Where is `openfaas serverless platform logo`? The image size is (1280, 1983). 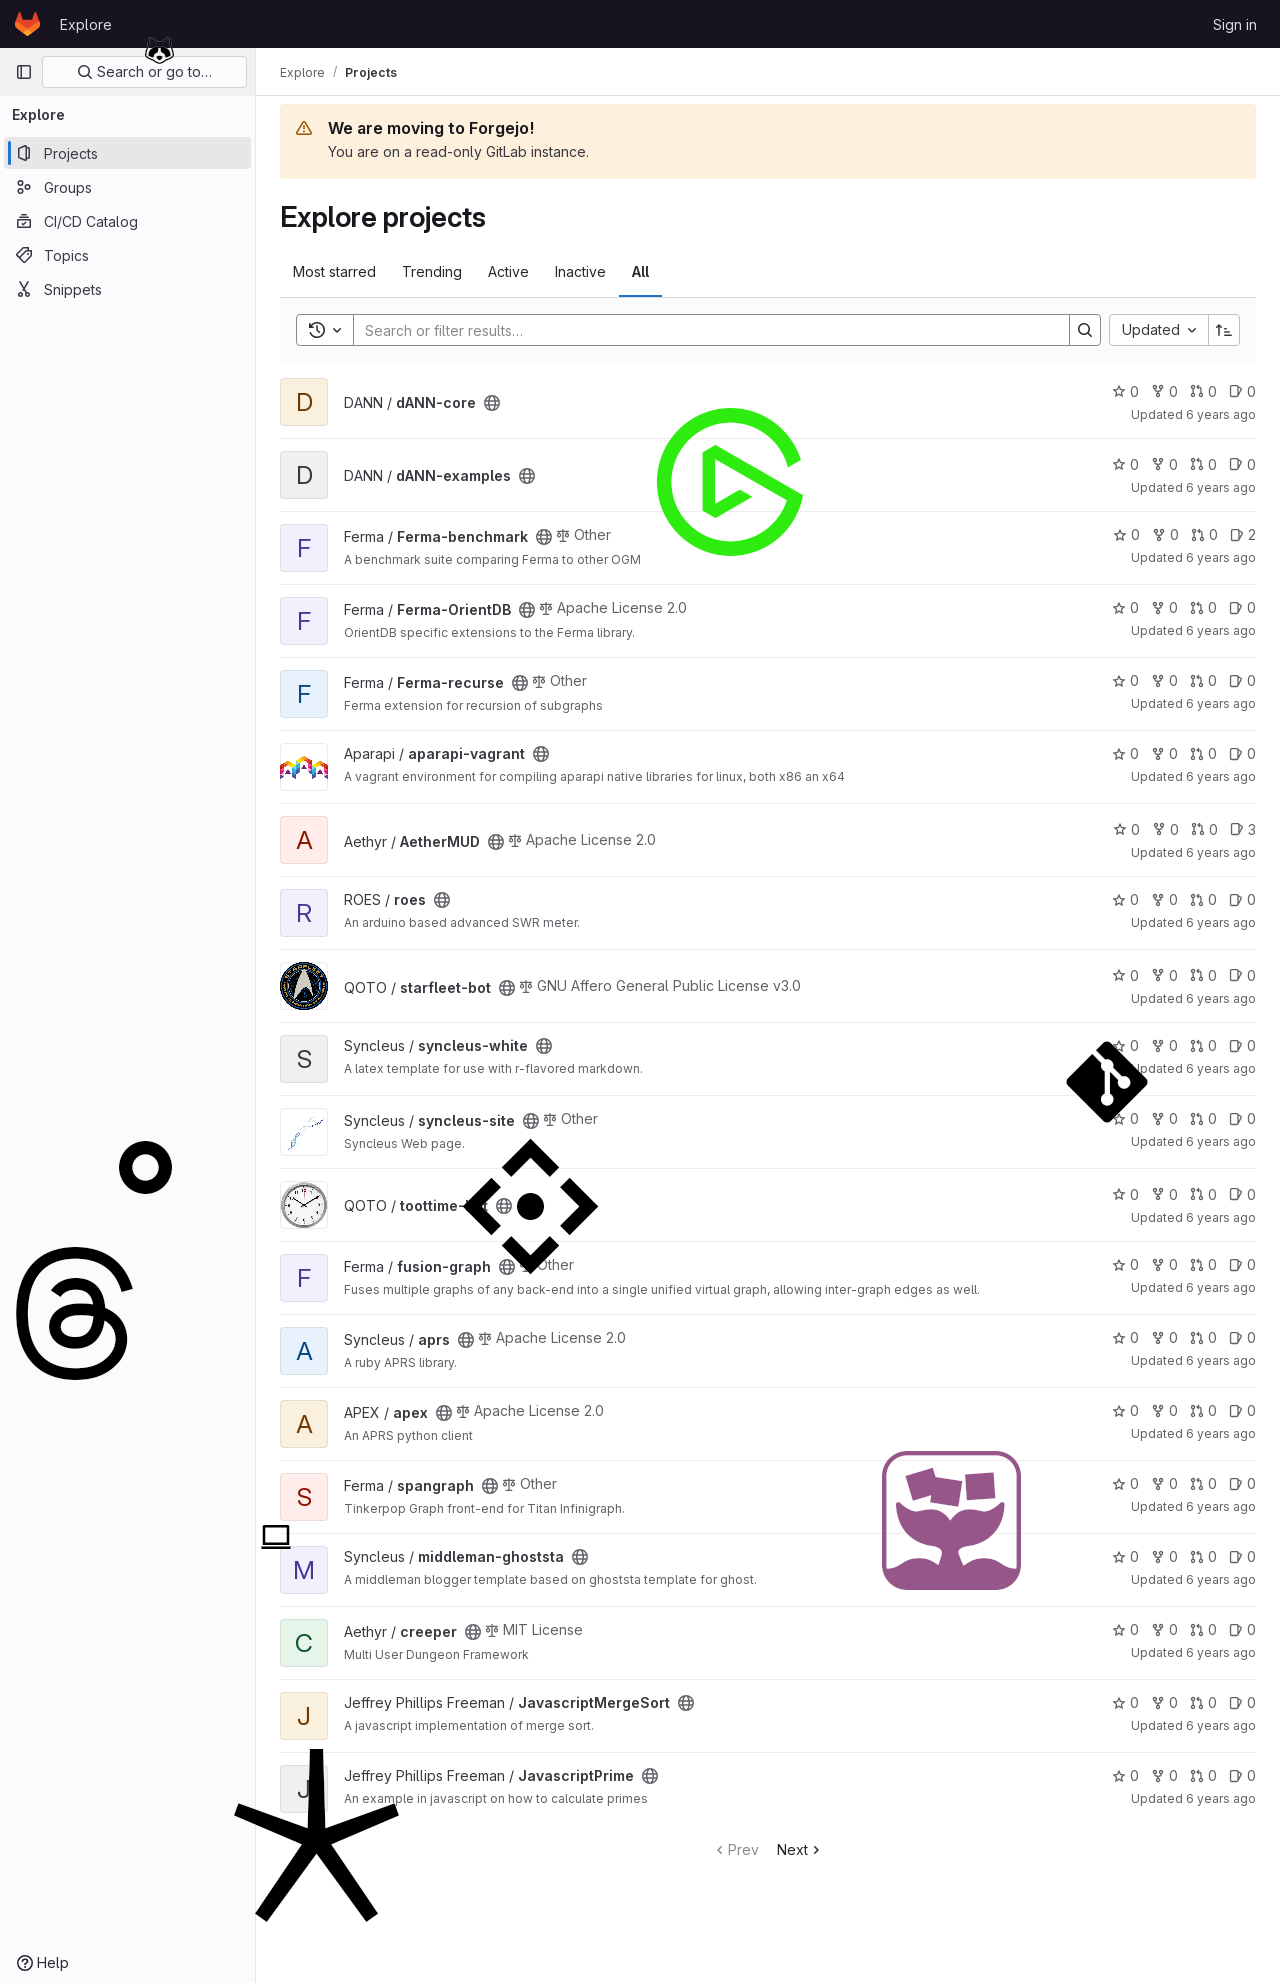
openfaas serverless platform logo is located at coordinates (951, 1520).